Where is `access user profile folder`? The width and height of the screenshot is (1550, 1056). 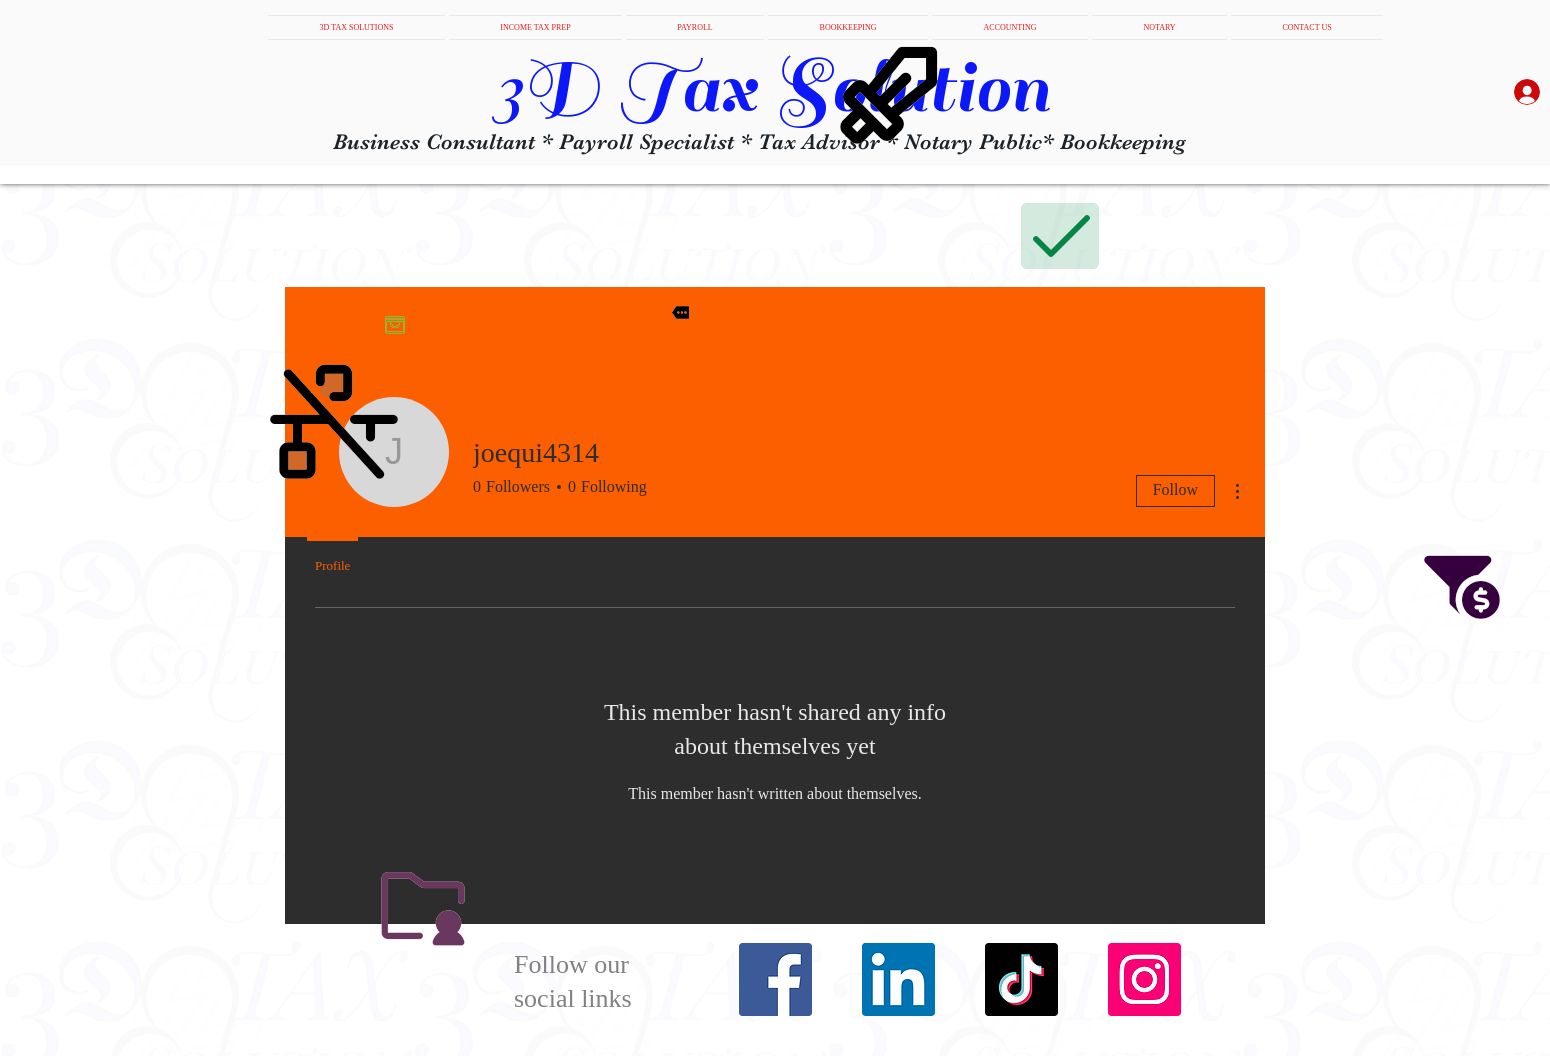
access user profile folder is located at coordinates (423, 904).